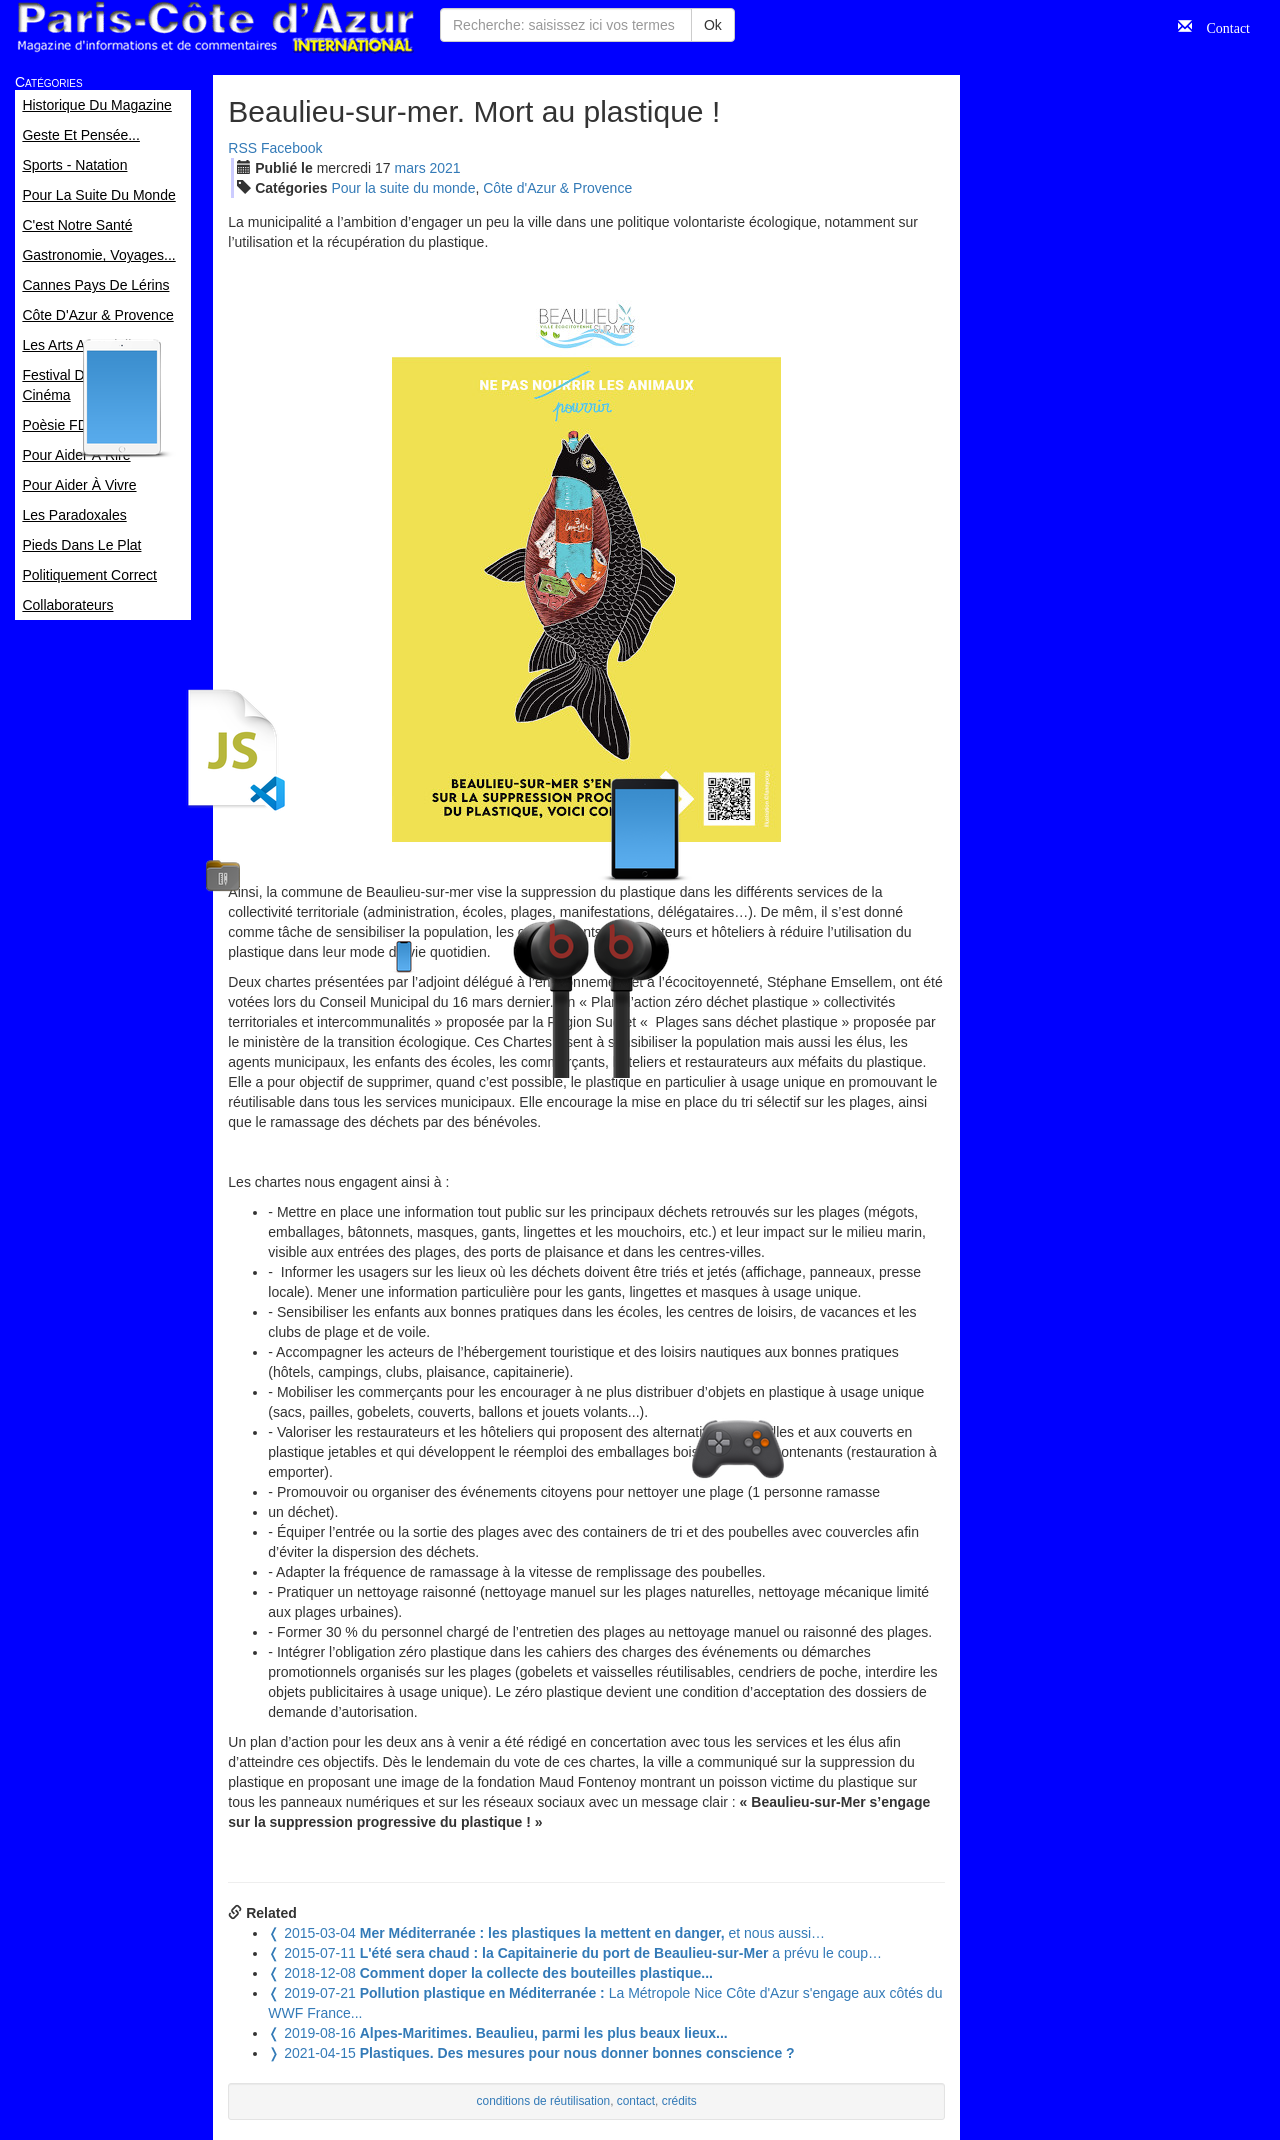 This screenshot has height=2140, width=1280. I want to click on iPad Mini 3 device with cellular connectivity, so click(122, 387).